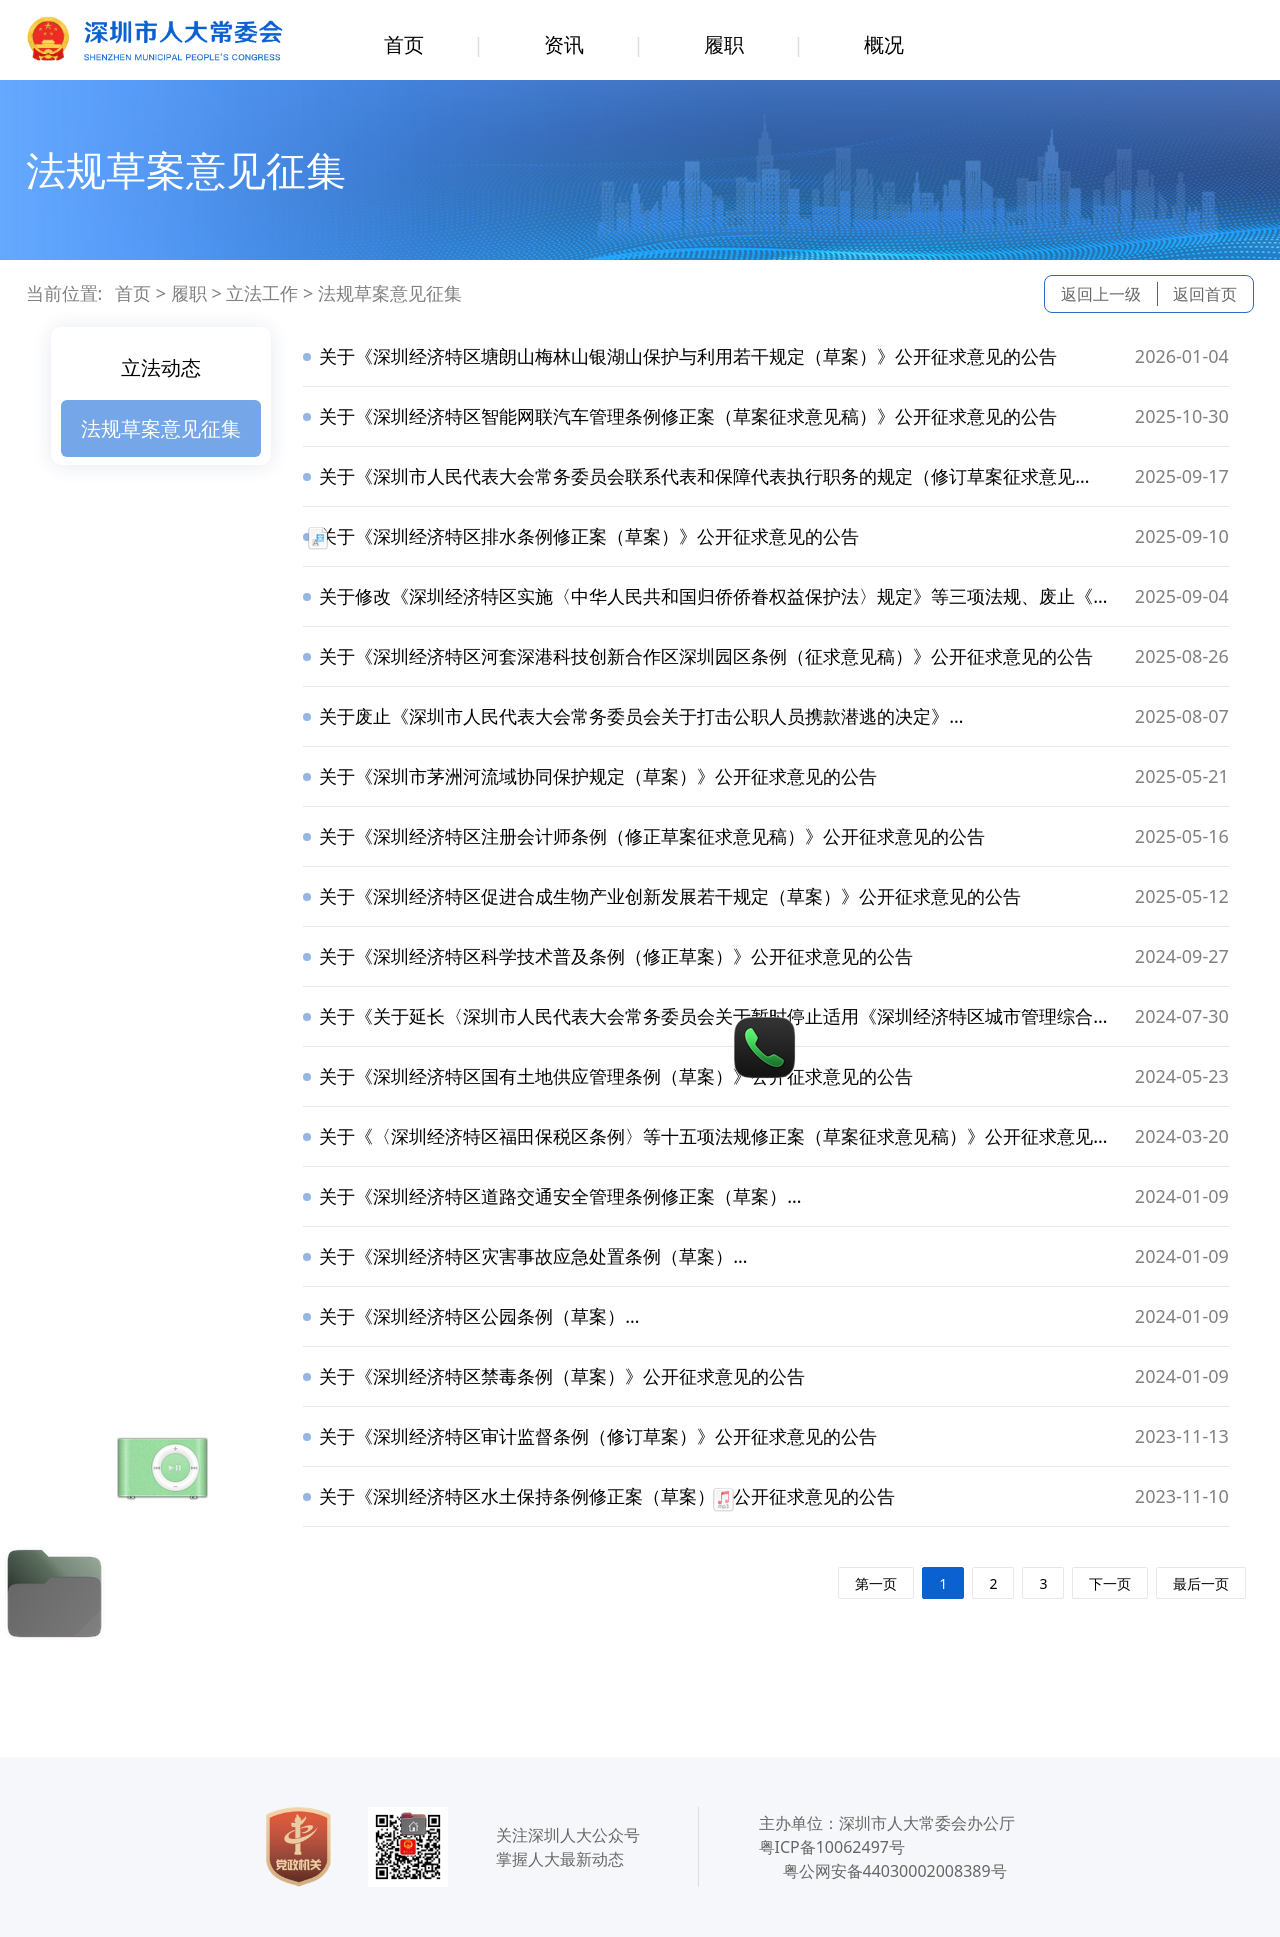 The height and width of the screenshot is (1937, 1280). What do you see at coordinates (723, 1499) in the screenshot?
I see `an mp3 audio file` at bounding box center [723, 1499].